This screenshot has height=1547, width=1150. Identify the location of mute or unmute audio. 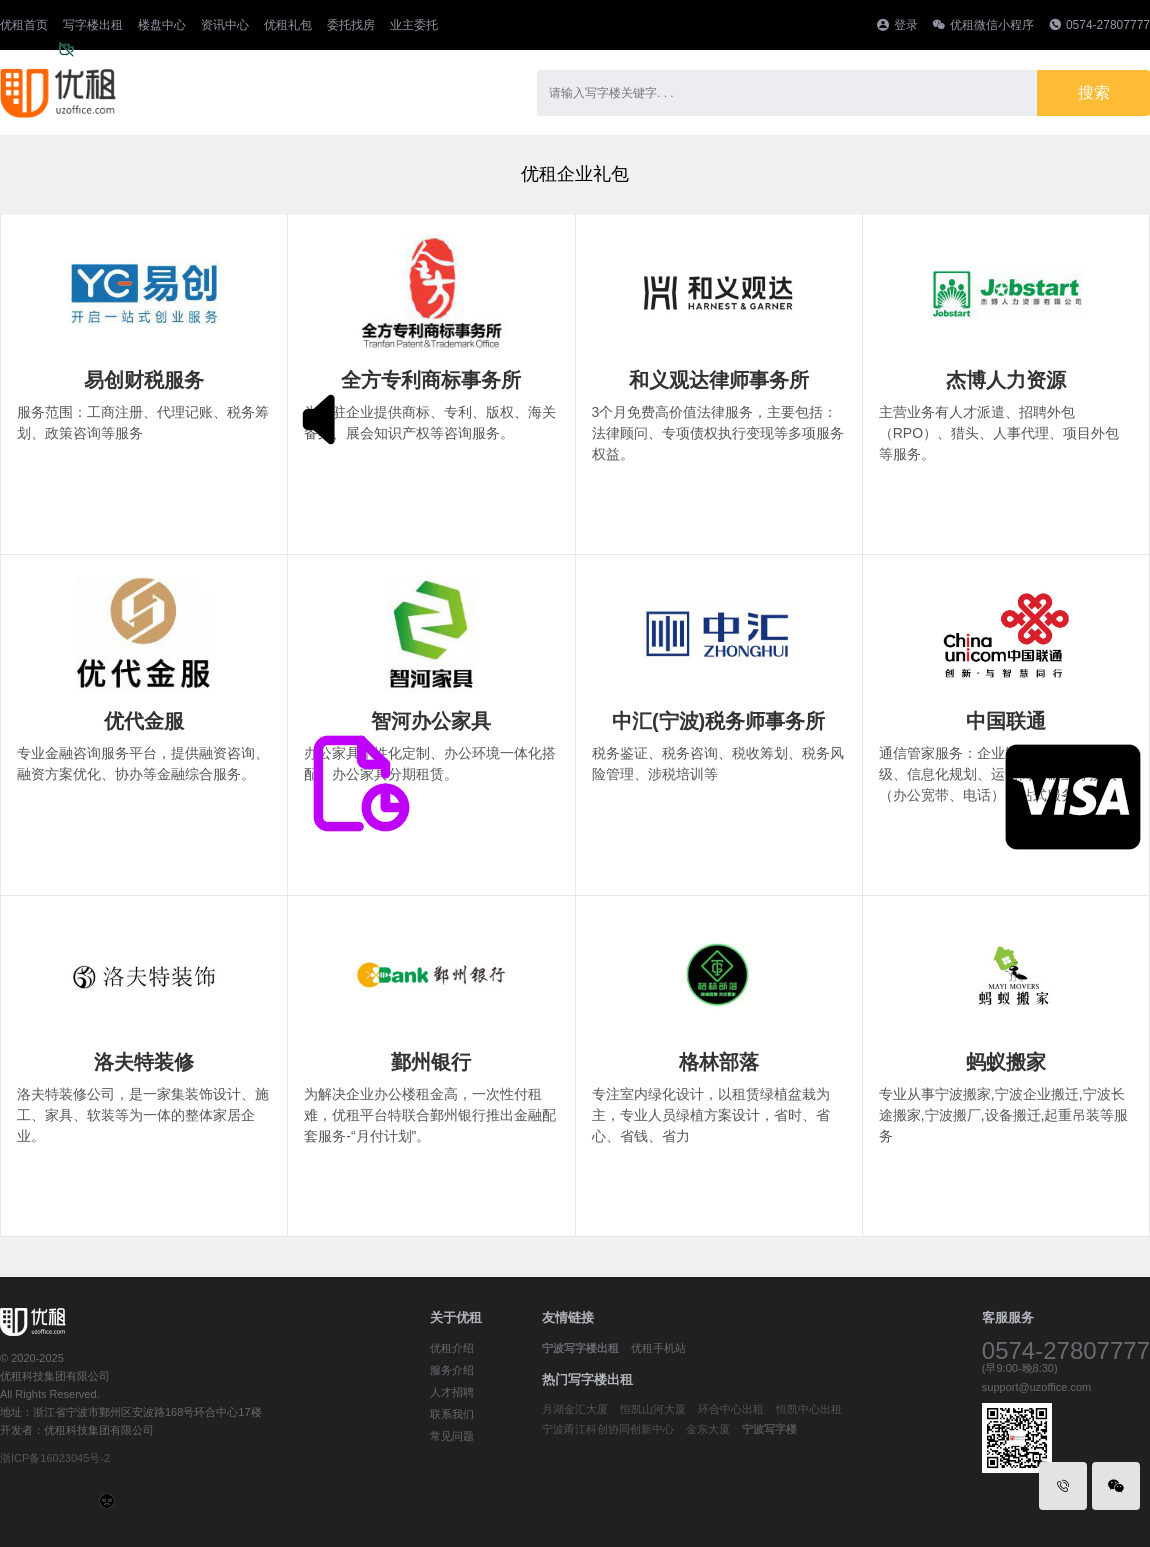
(320, 419).